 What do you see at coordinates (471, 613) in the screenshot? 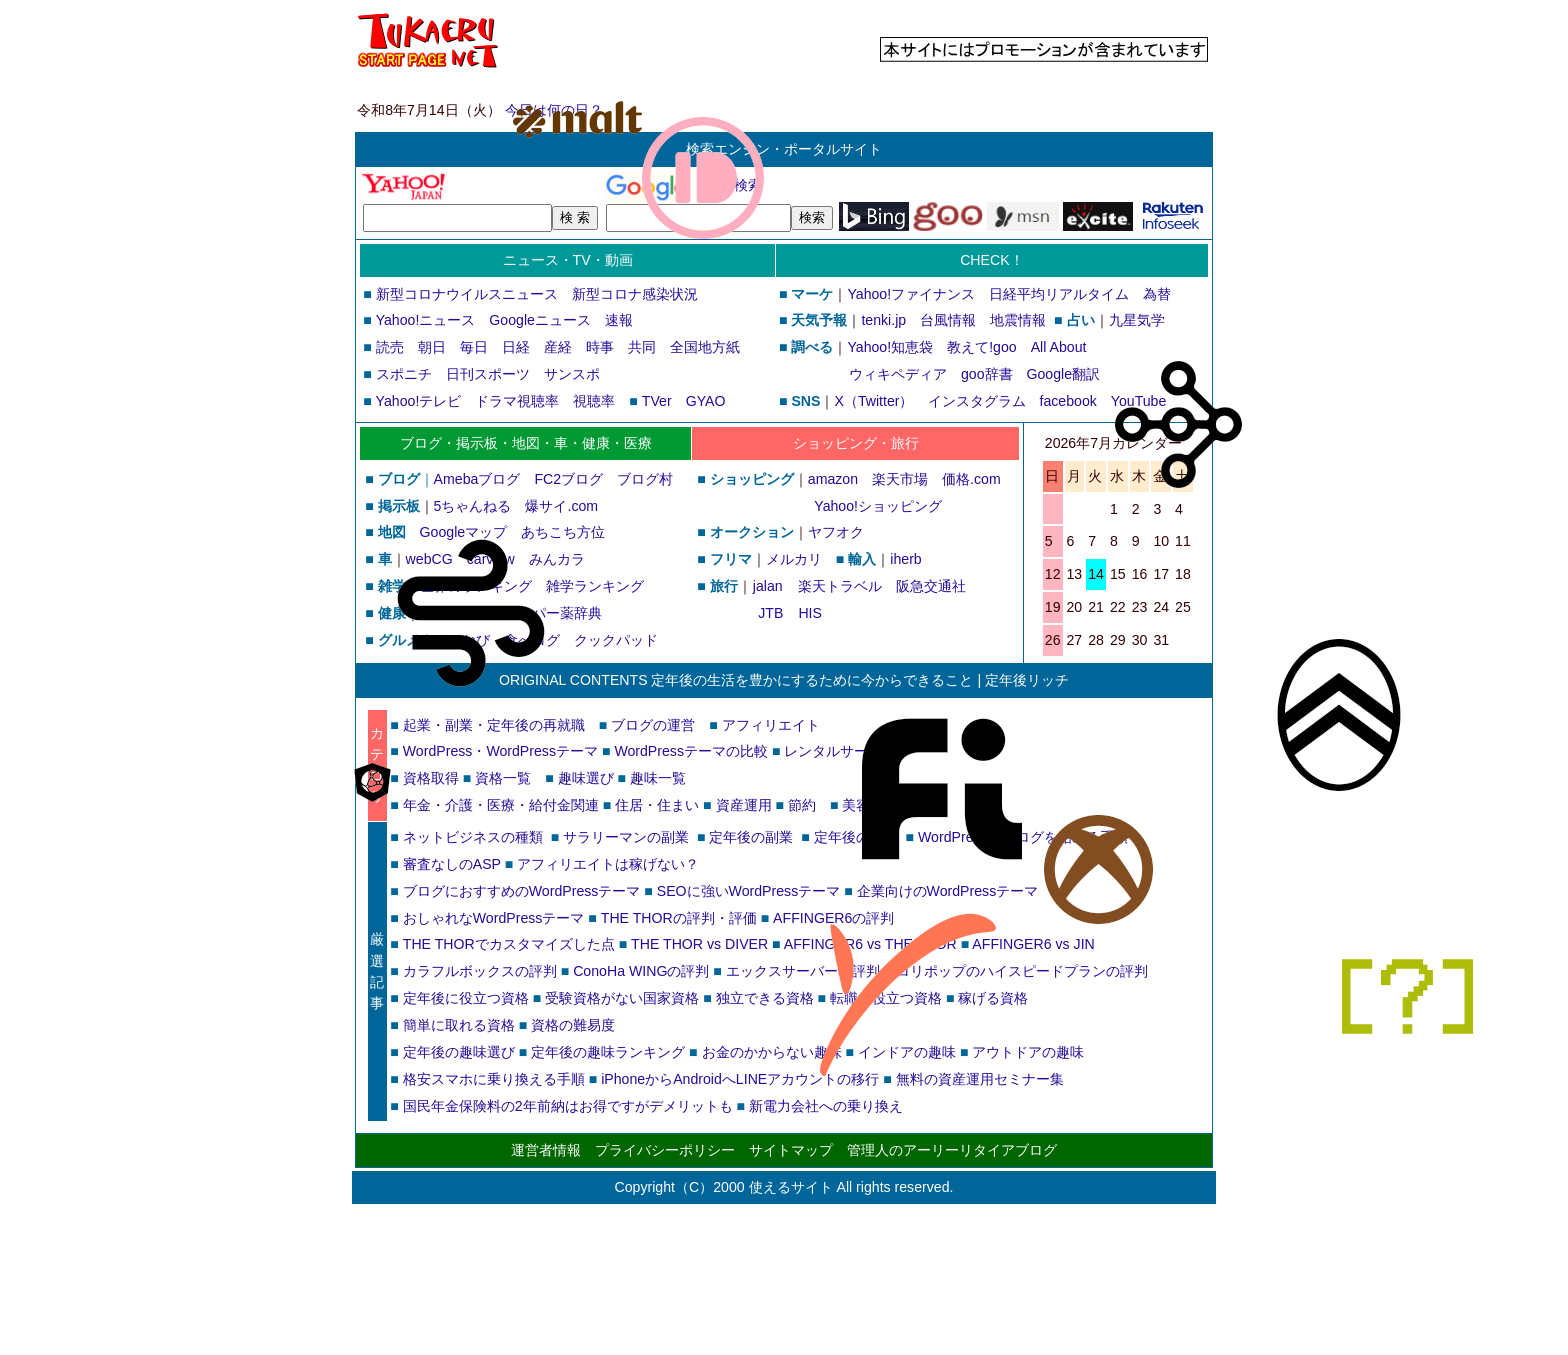
I see `indicates windy weather conditions` at bounding box center [471, 613].